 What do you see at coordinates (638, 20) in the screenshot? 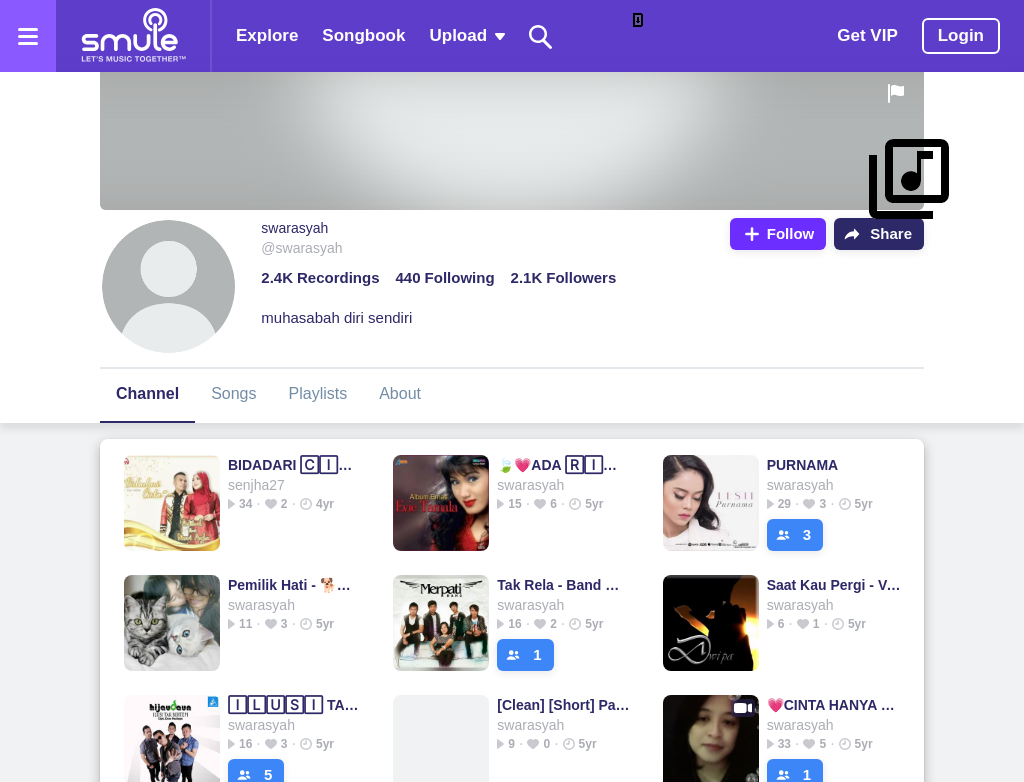
I see `system update available for download` at bounding box center [638, 20].